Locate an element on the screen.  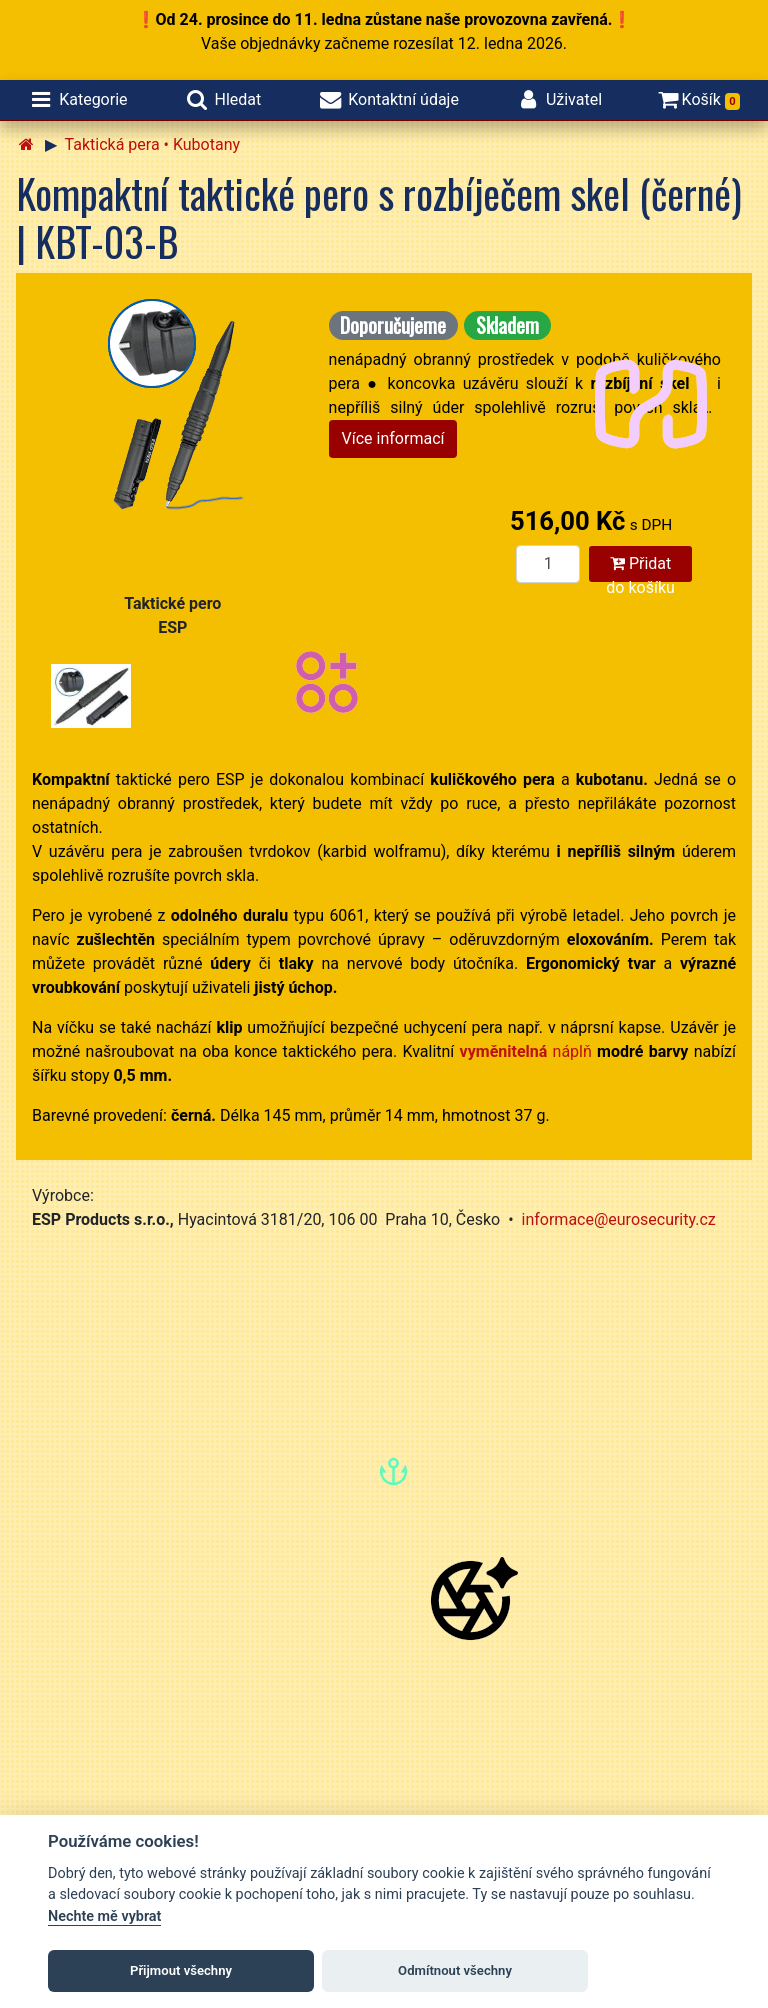
open the Hevy workout tracking app is located at coordinates (651, 404).